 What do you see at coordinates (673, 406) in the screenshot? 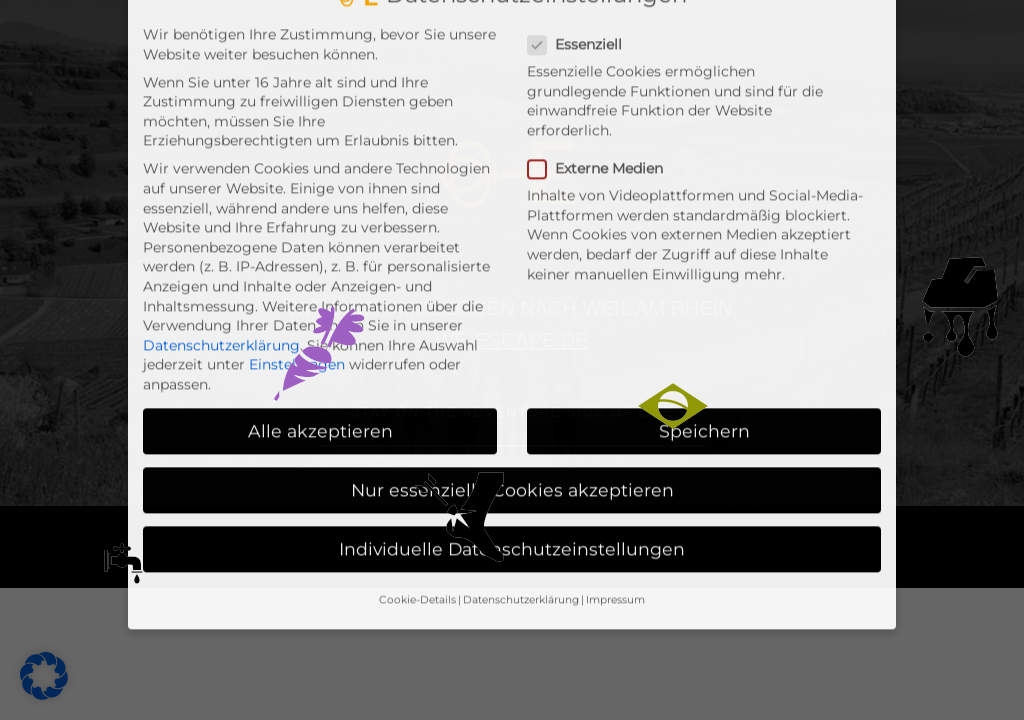
I see `select brazilian portuguese language` at bounding box center [673, 406].